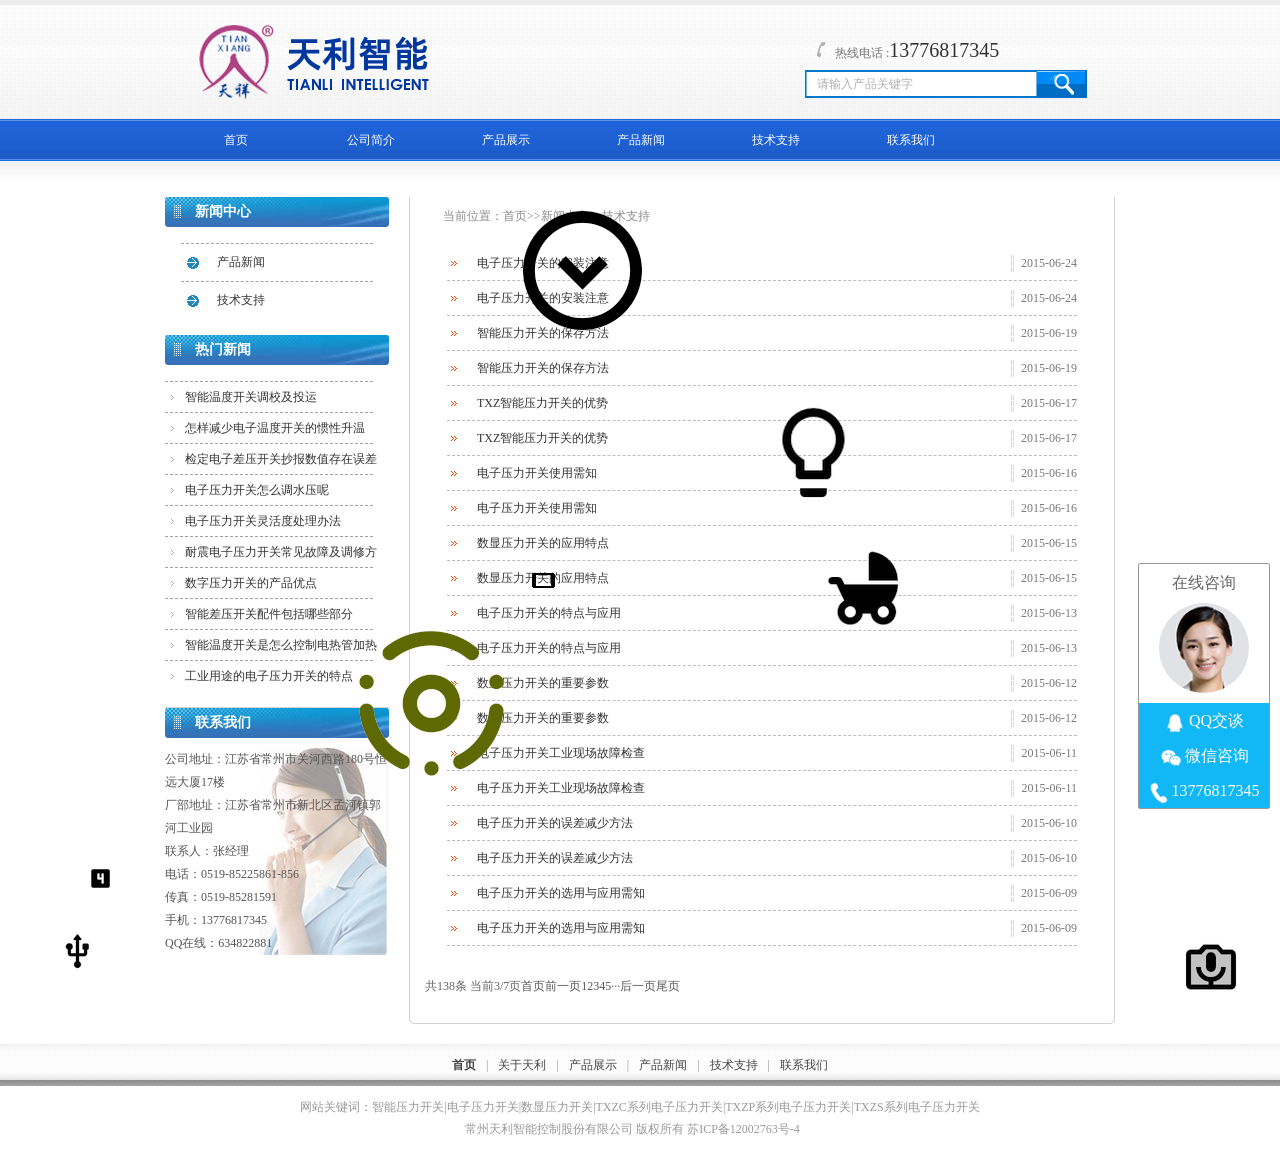 This screenshot has width=1280, height=1156. I want to click on select filter or preset number 4, so click(100, 878).